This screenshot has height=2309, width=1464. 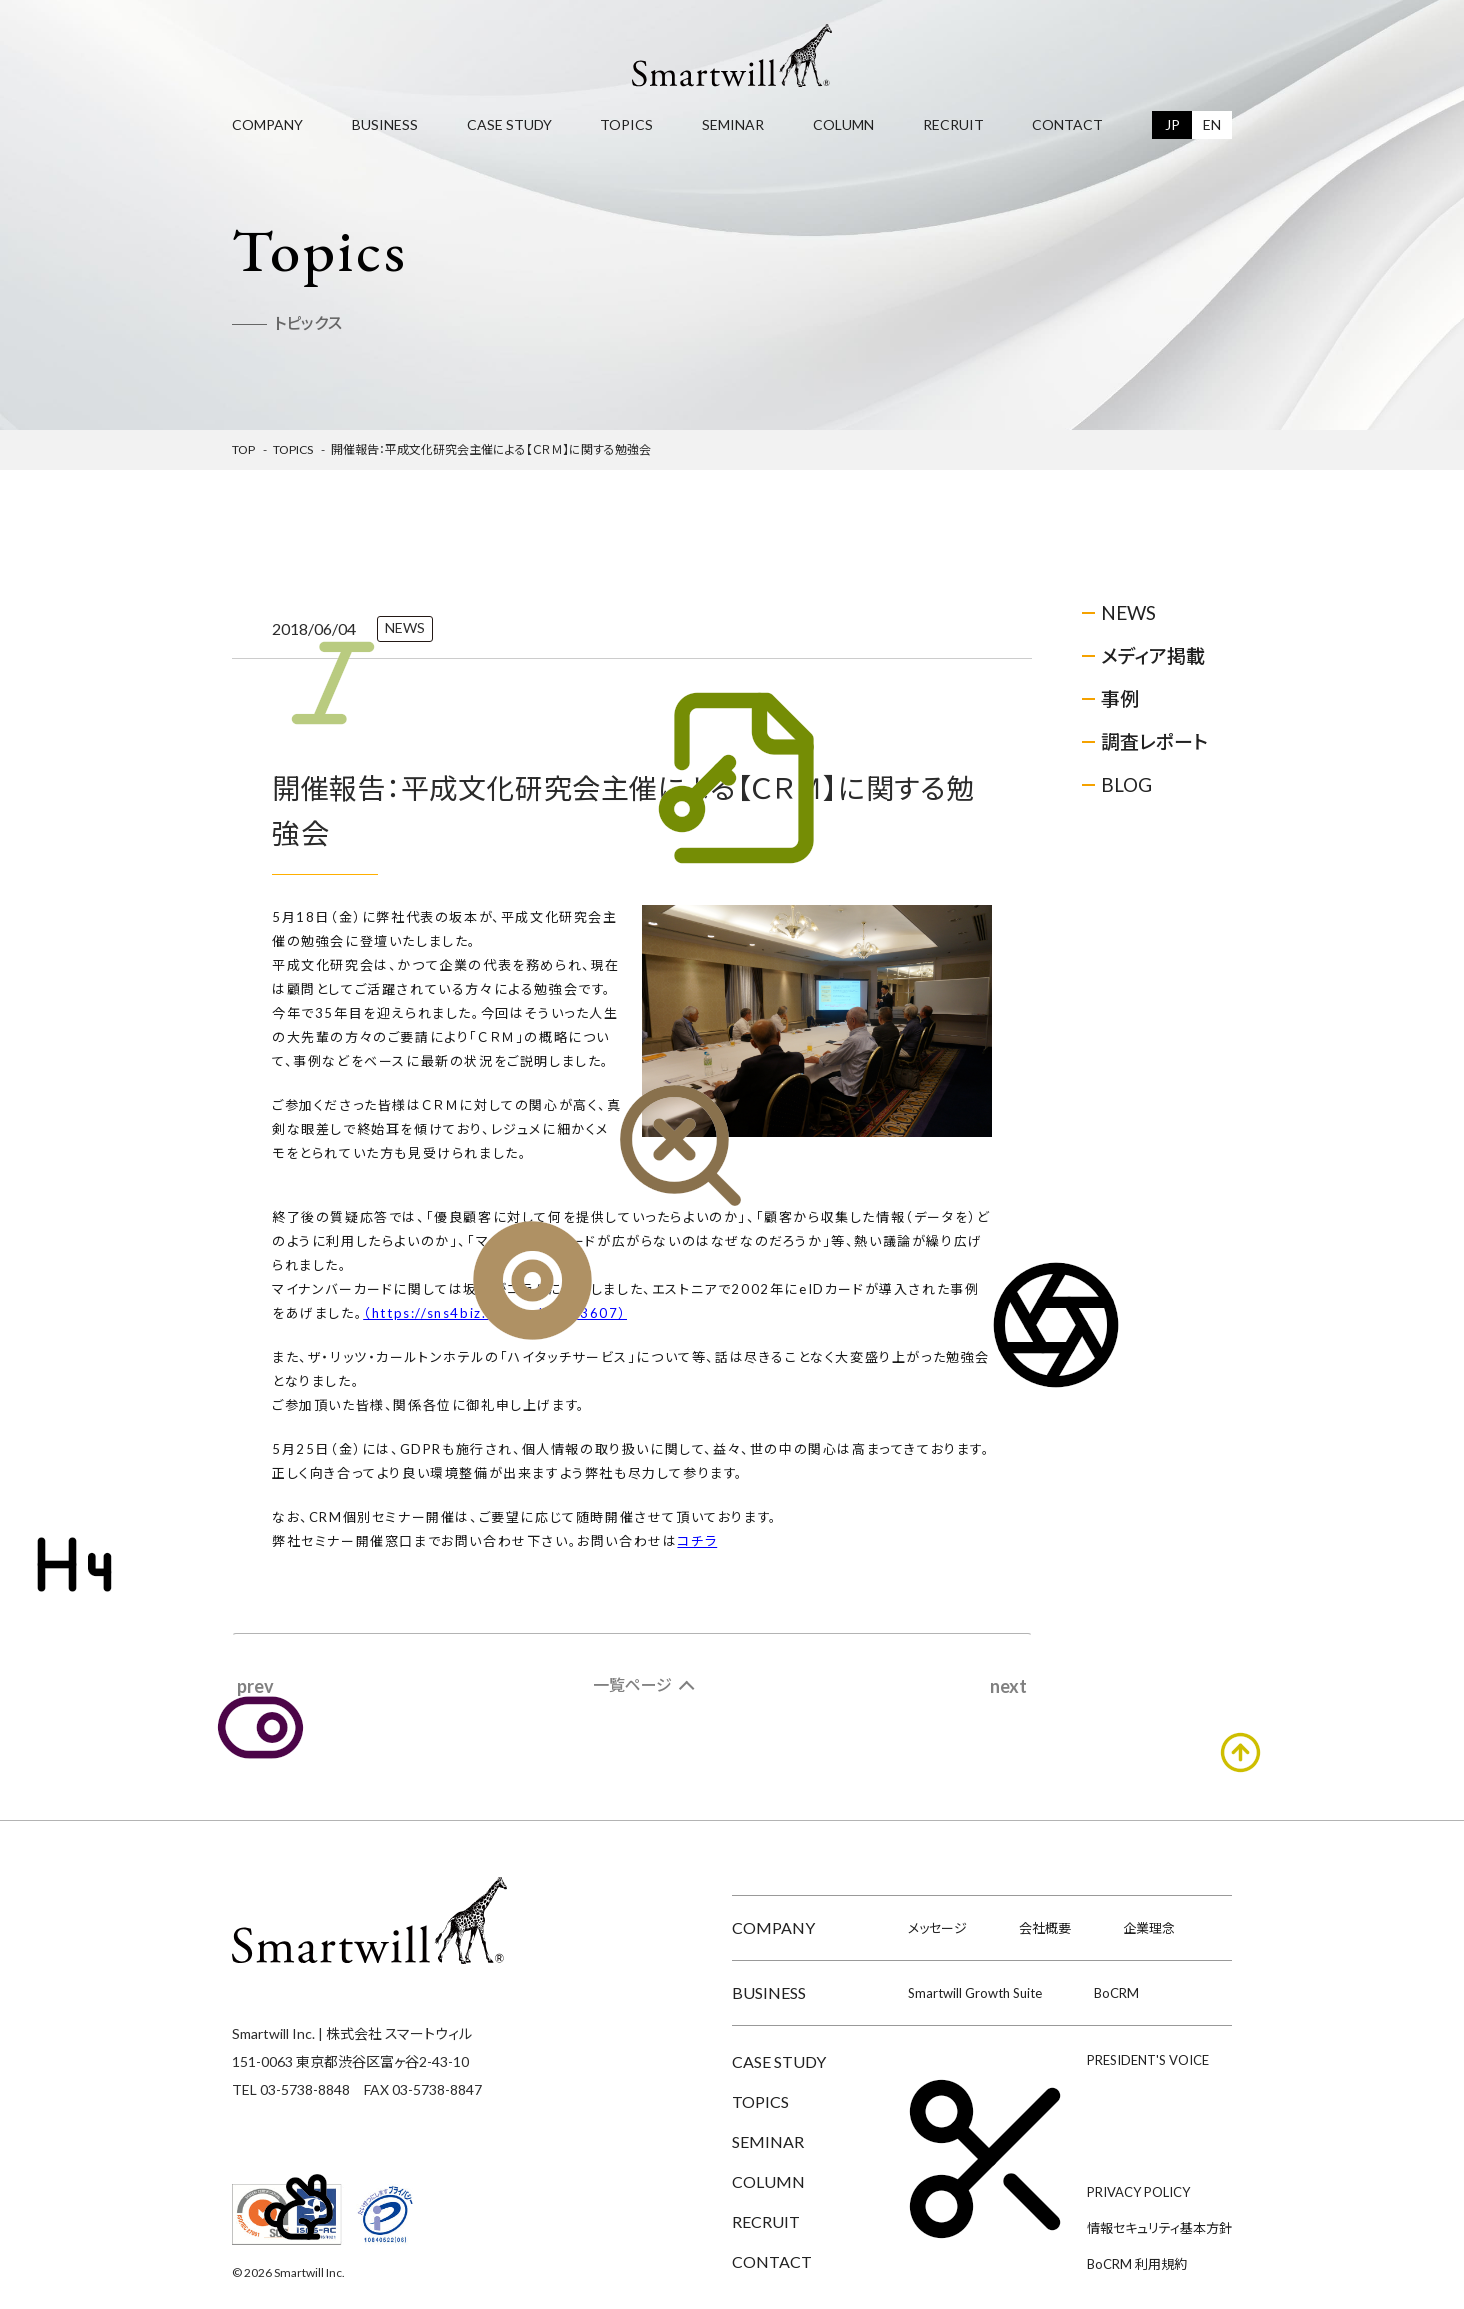 What do you see at coordinates (72, 1564) in the screenshot?
I see `format text as heading level 4` at bounding box center [72, 1564].